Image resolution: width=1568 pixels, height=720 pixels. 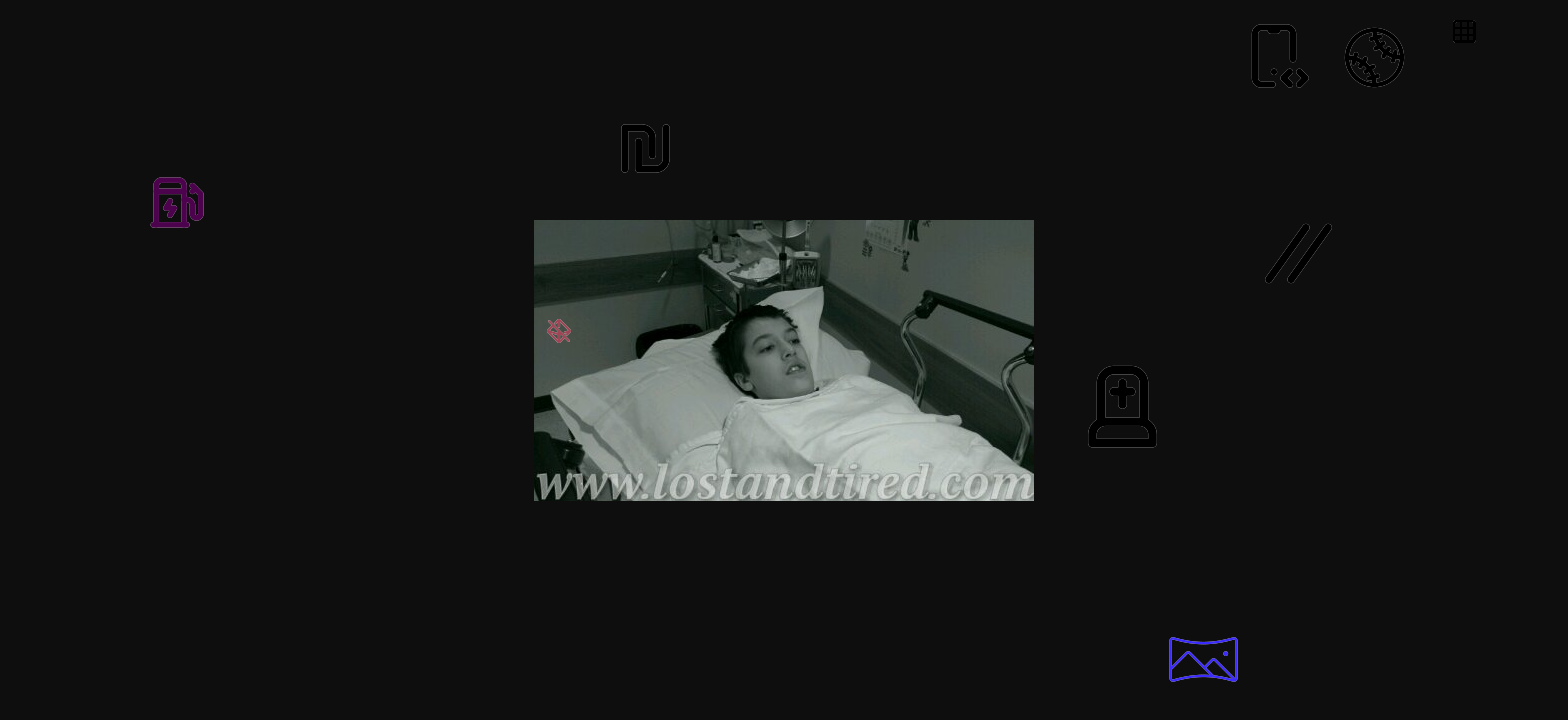 What do you see at coordinates (1298, 253) in the screenshot?
I see `indicates a separator or divider between elements` at bounding box center [1298, 253].